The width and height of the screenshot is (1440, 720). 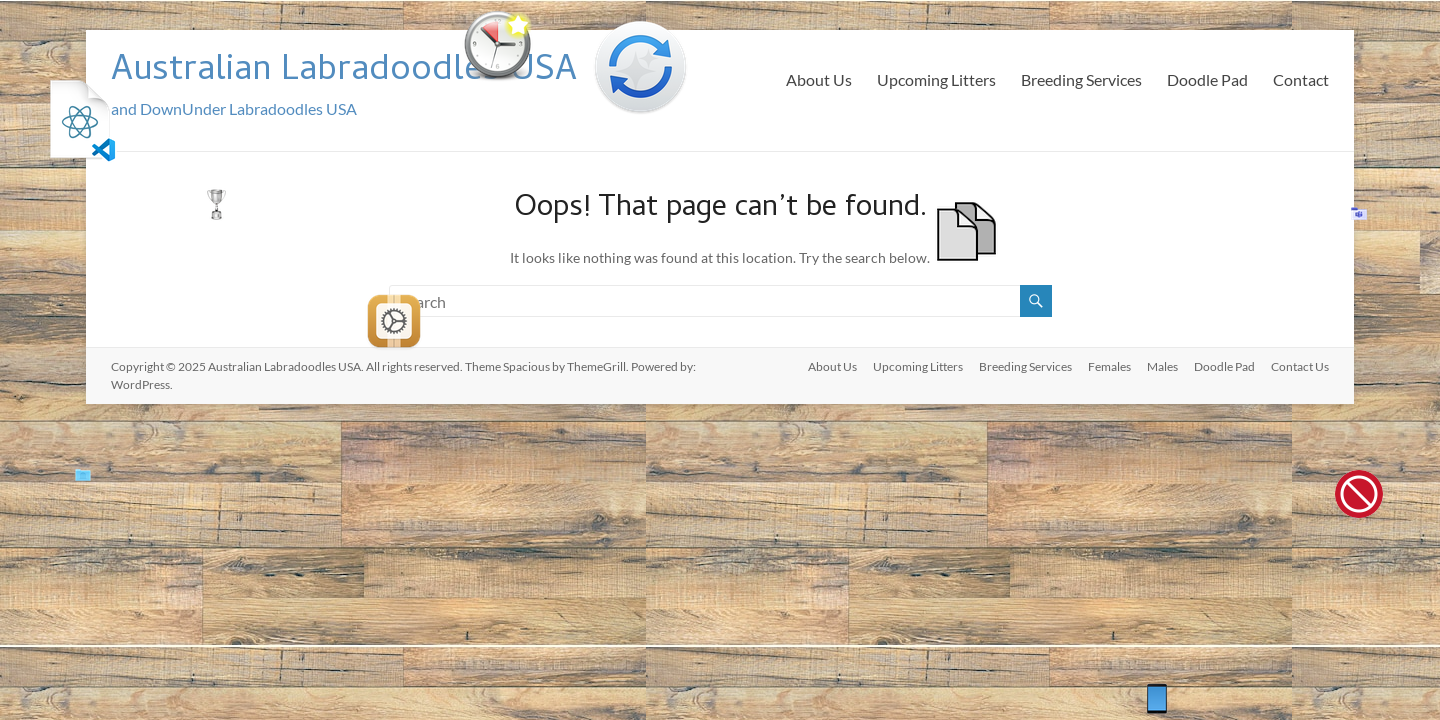 I want to click on delete or remove an item, so click(x=1359, y=494).